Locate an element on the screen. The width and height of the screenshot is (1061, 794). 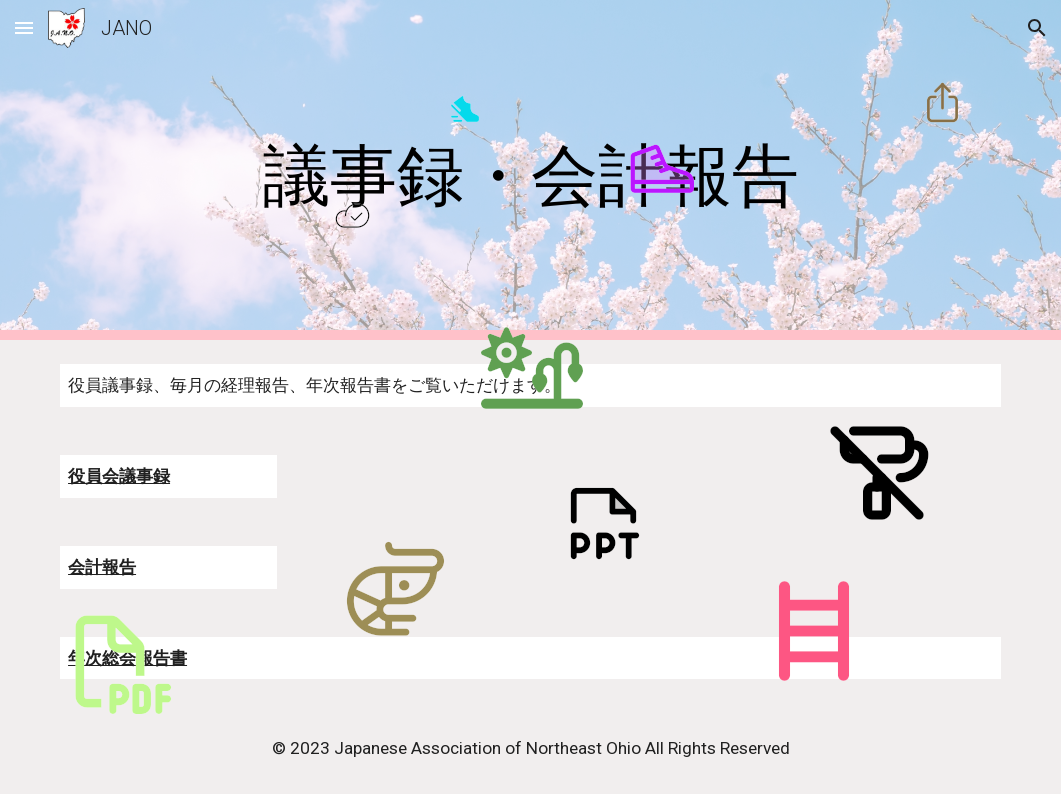
file successfully uploaded to cloud storage is located at coordinates (352, 215).